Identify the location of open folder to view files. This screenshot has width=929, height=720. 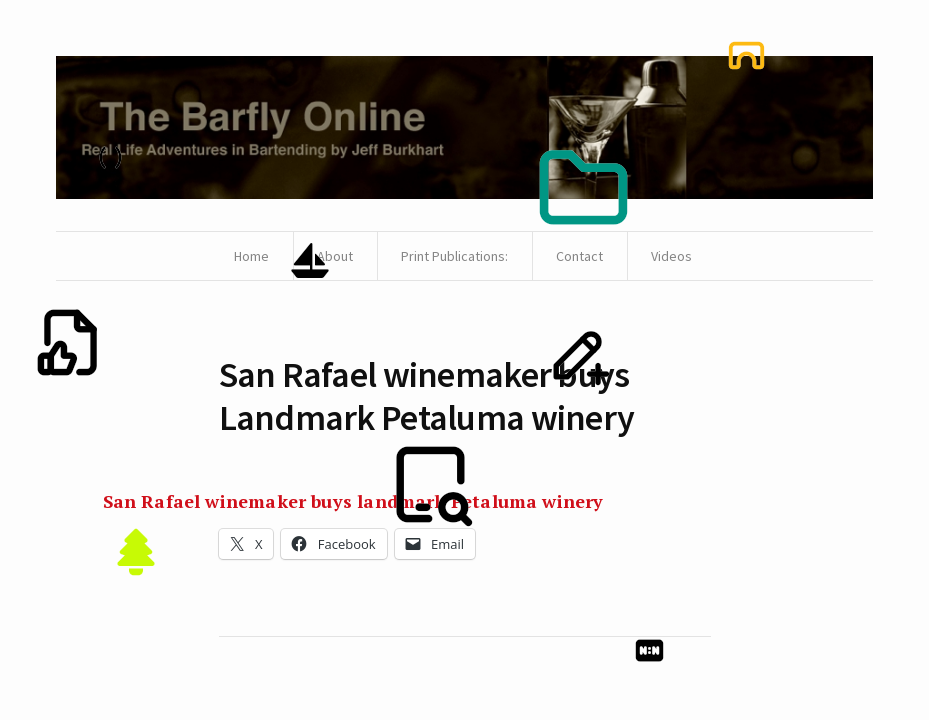
(583, 189).